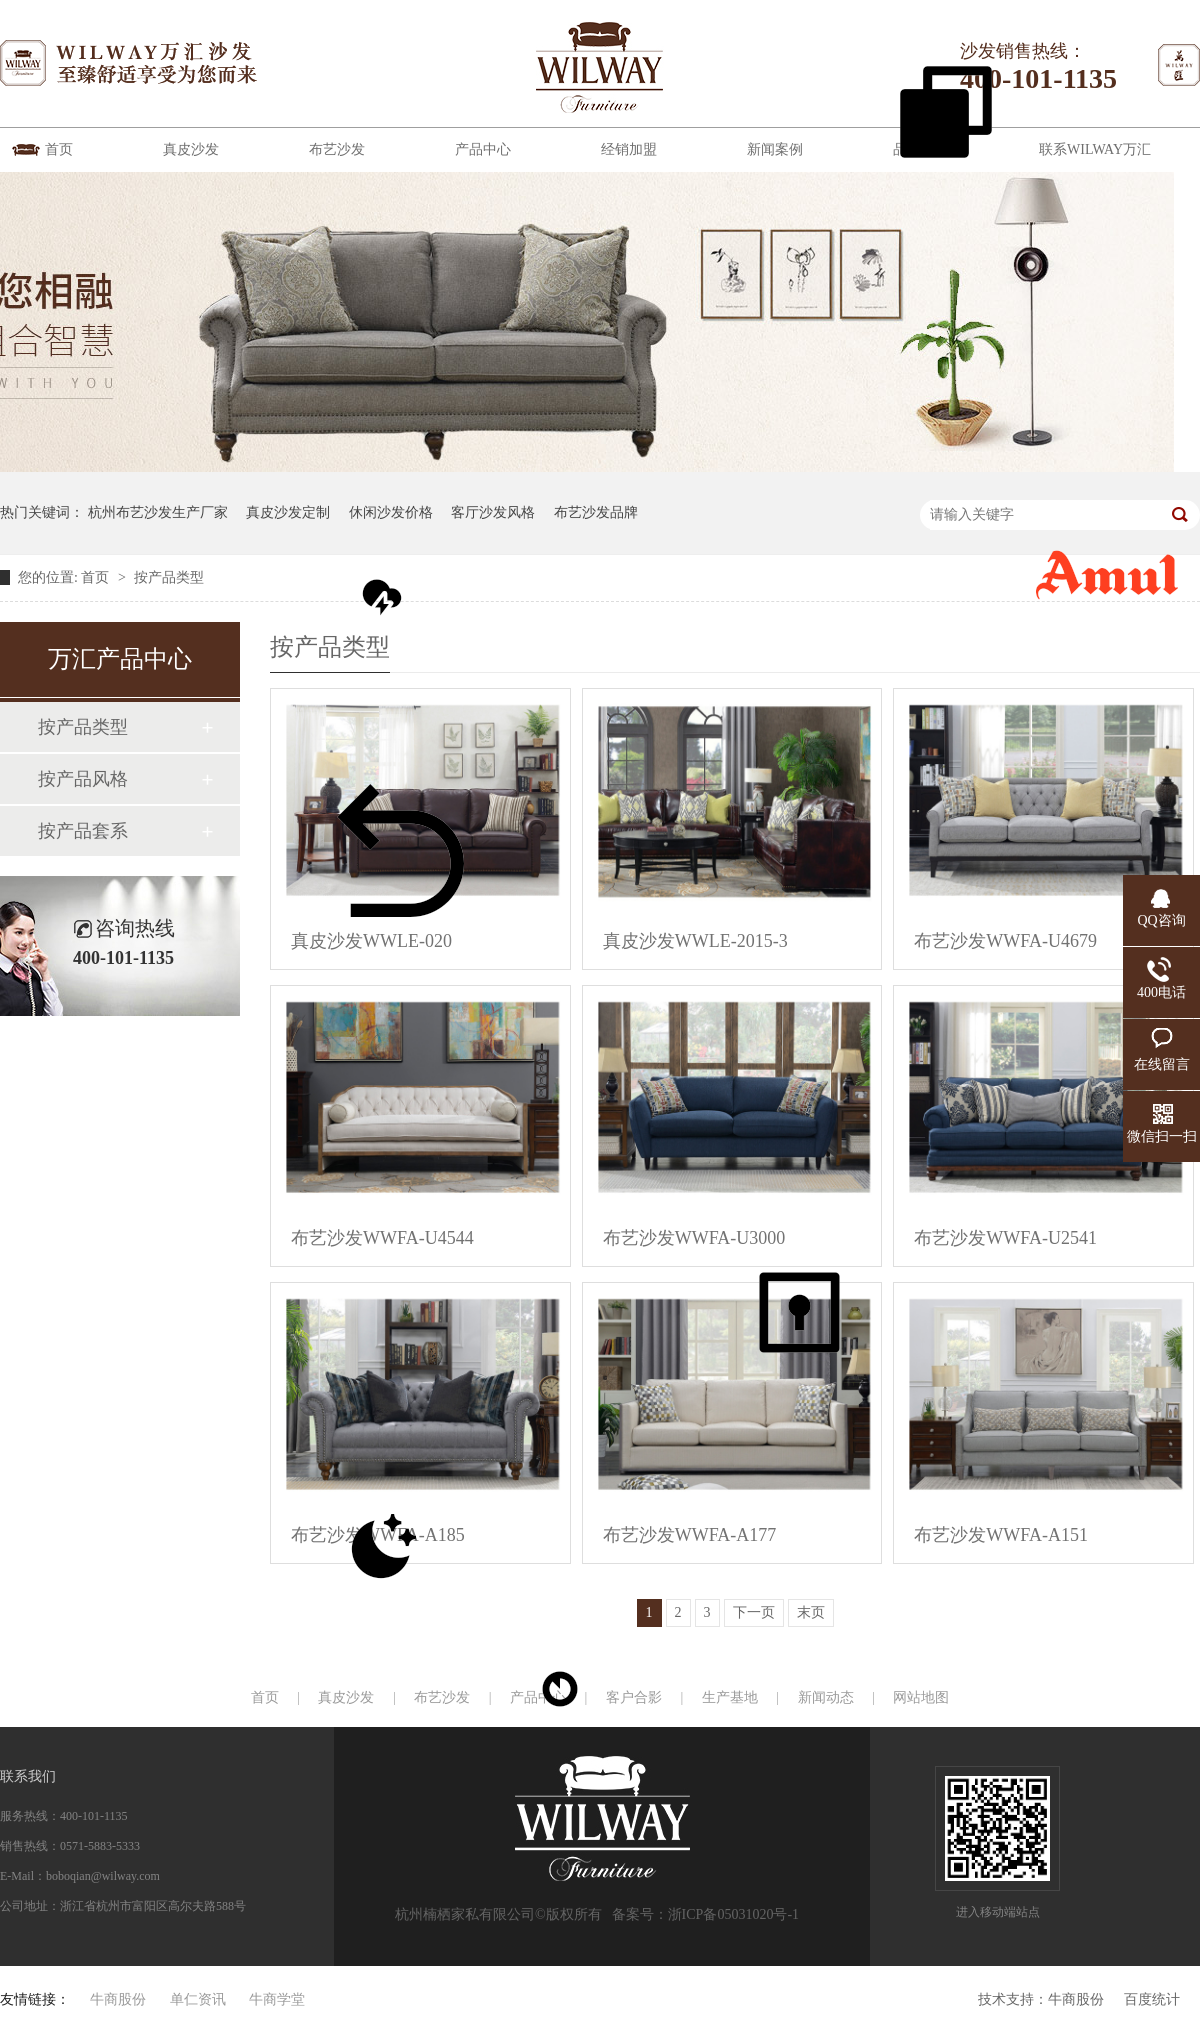  What do you see at coordinates (560, 1689) in the screenshot?
I see `loading progress indicator at approximately 70% complete` at bounding box center [560, 1689].